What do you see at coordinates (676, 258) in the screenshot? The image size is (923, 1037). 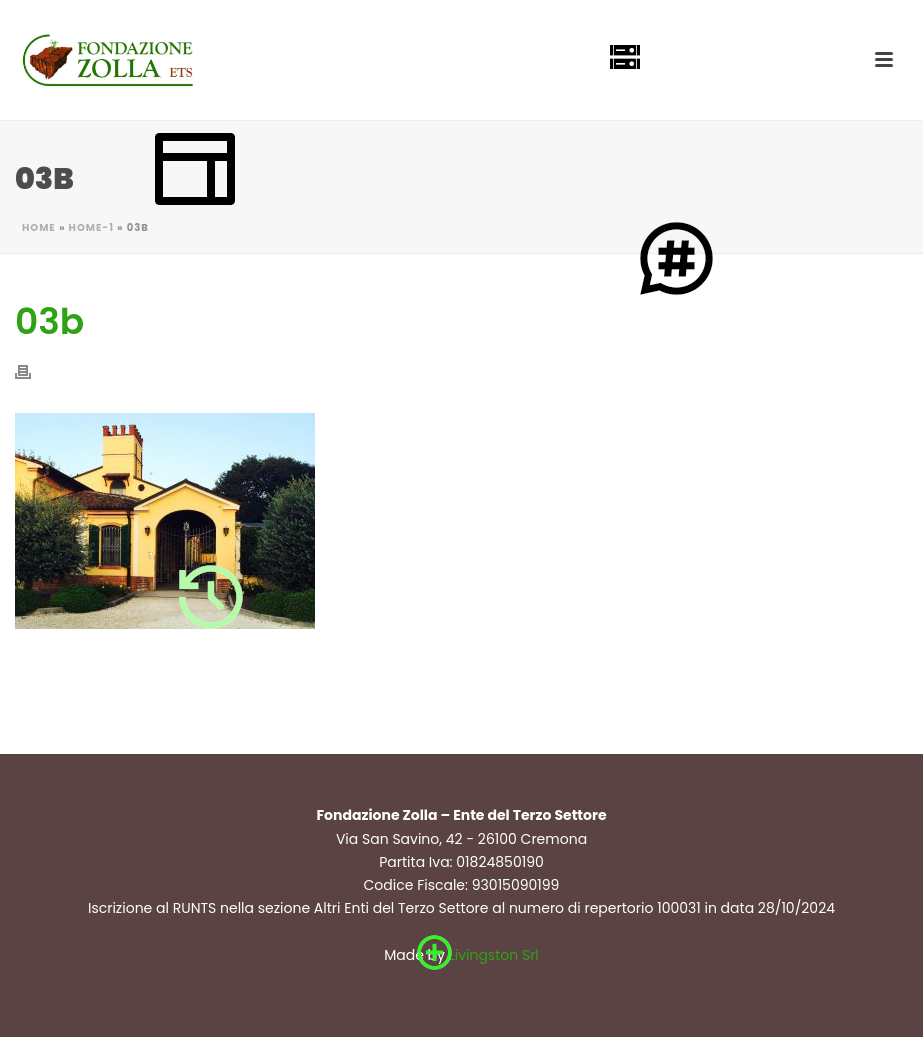 I see `open a threaded conversation` at bounding box center [676, 258].